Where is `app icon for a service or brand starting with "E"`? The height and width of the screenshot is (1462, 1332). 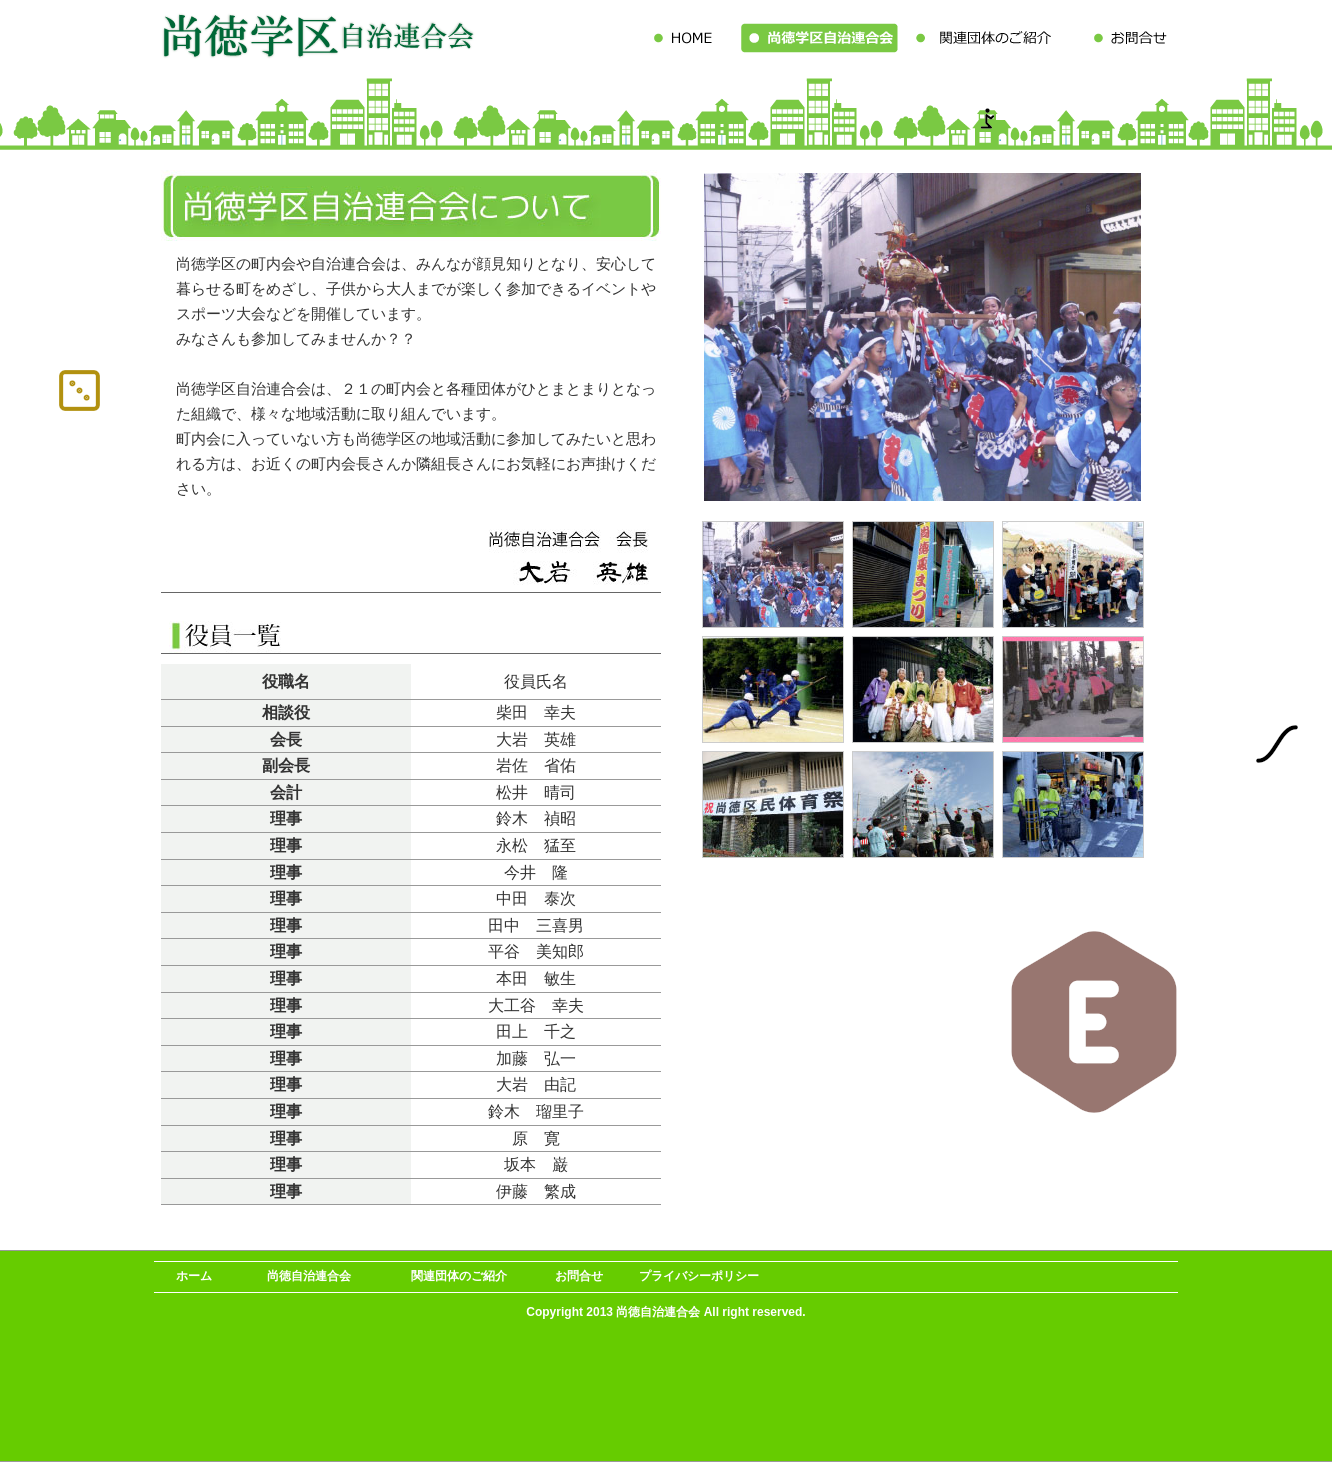
app icon for a service or brand starting with "E" is located at coordinates (1094, 1022).